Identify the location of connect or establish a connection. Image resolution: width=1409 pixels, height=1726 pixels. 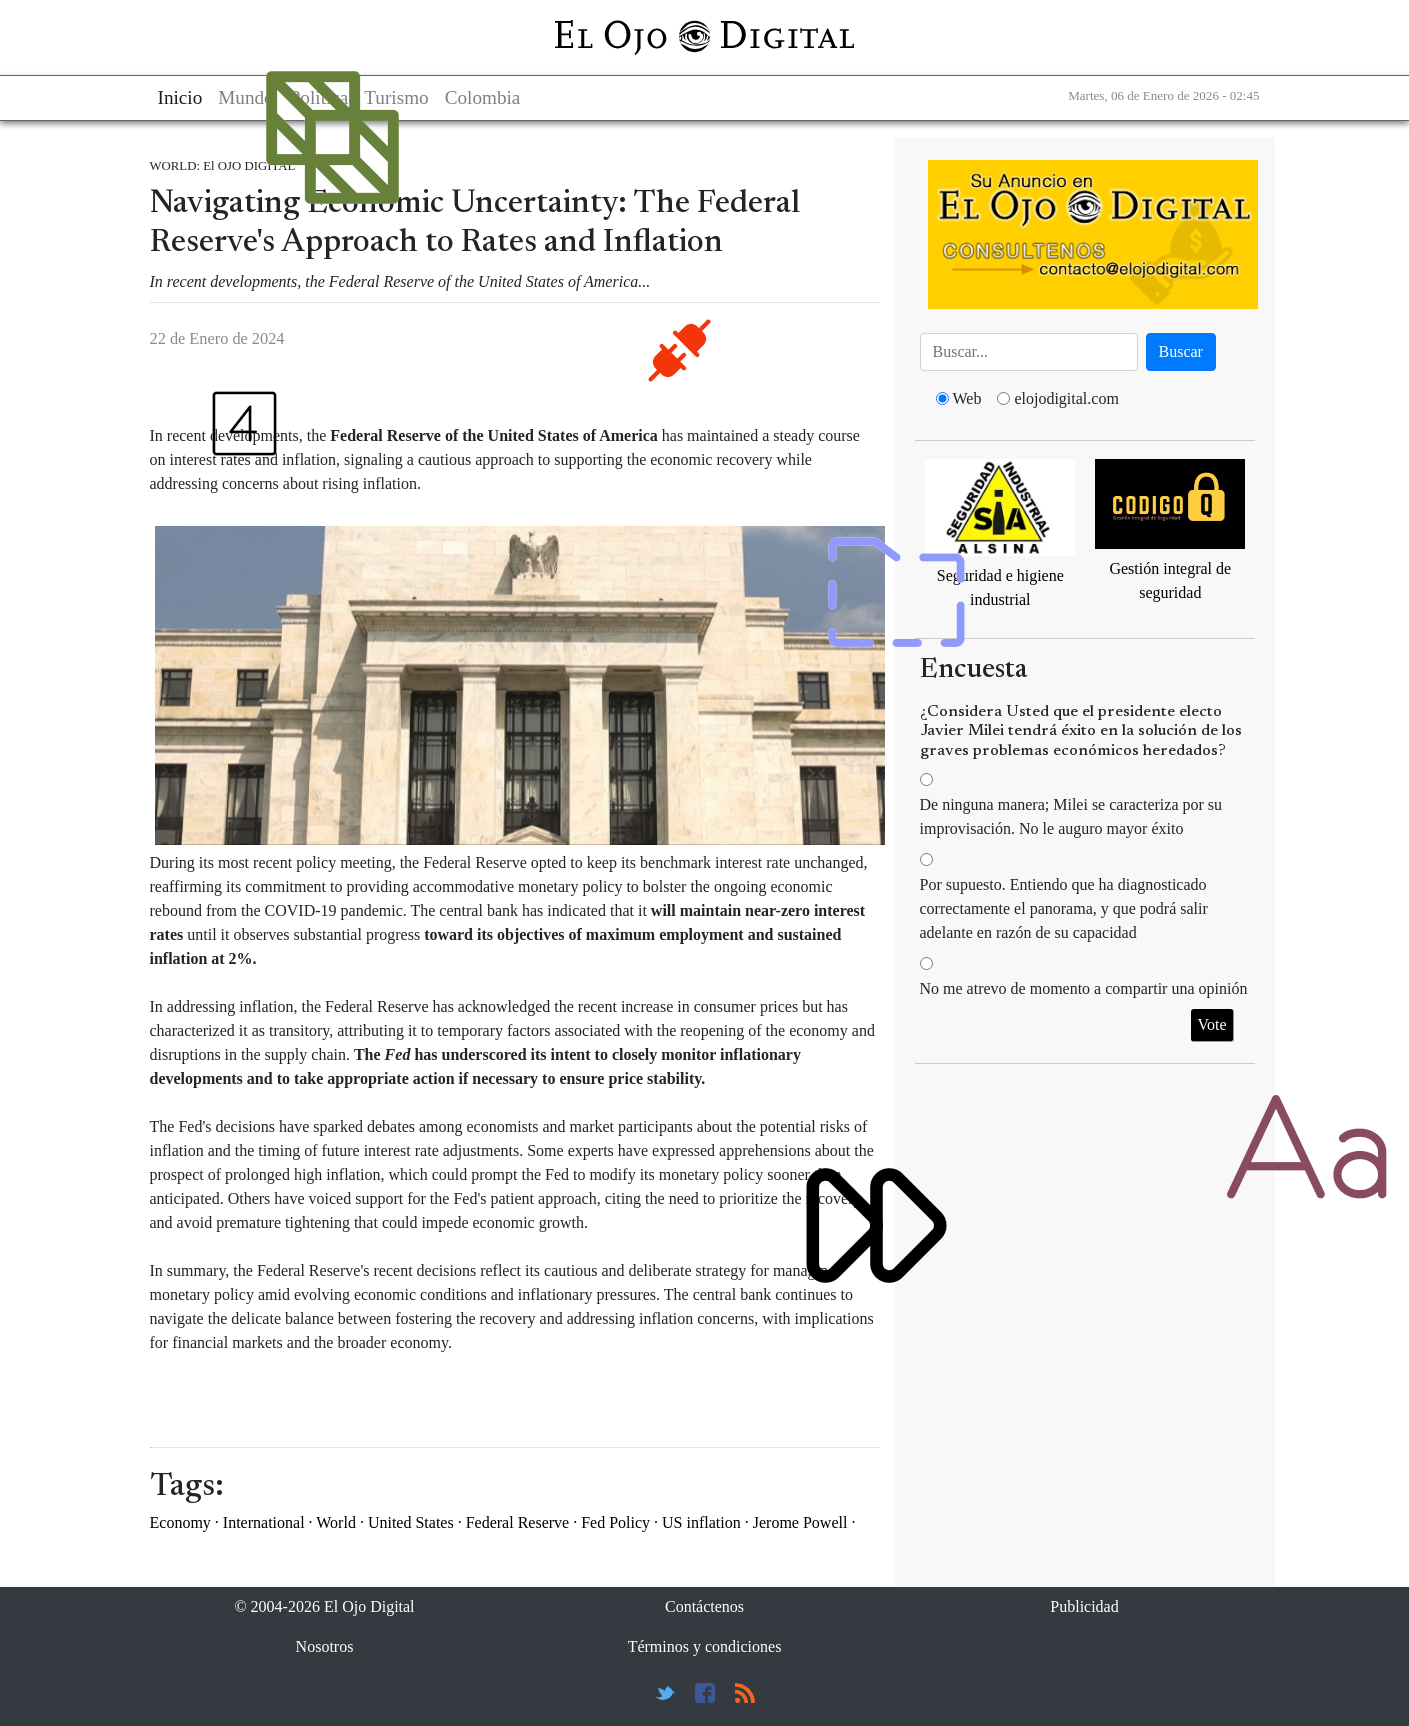
(679, 350).